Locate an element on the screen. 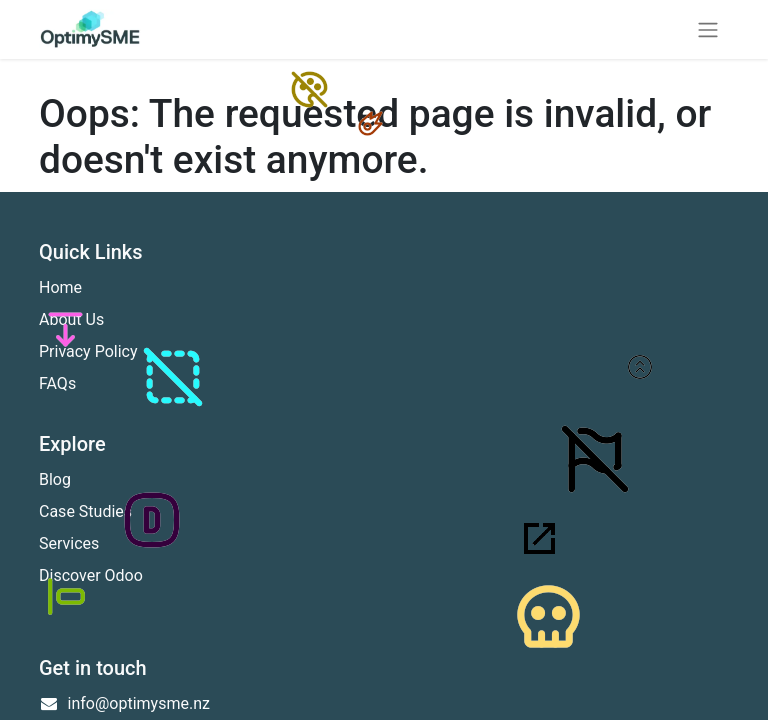  open link in a new tab or window is located at coordinates (539, 538).